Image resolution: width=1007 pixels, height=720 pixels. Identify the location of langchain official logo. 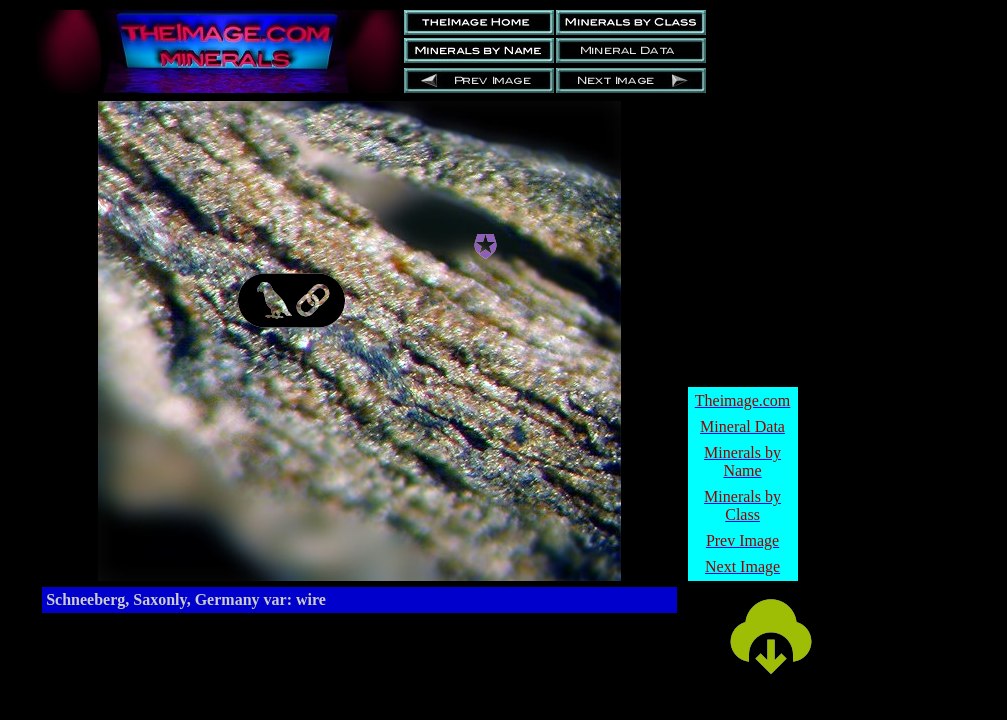
(291, 300).